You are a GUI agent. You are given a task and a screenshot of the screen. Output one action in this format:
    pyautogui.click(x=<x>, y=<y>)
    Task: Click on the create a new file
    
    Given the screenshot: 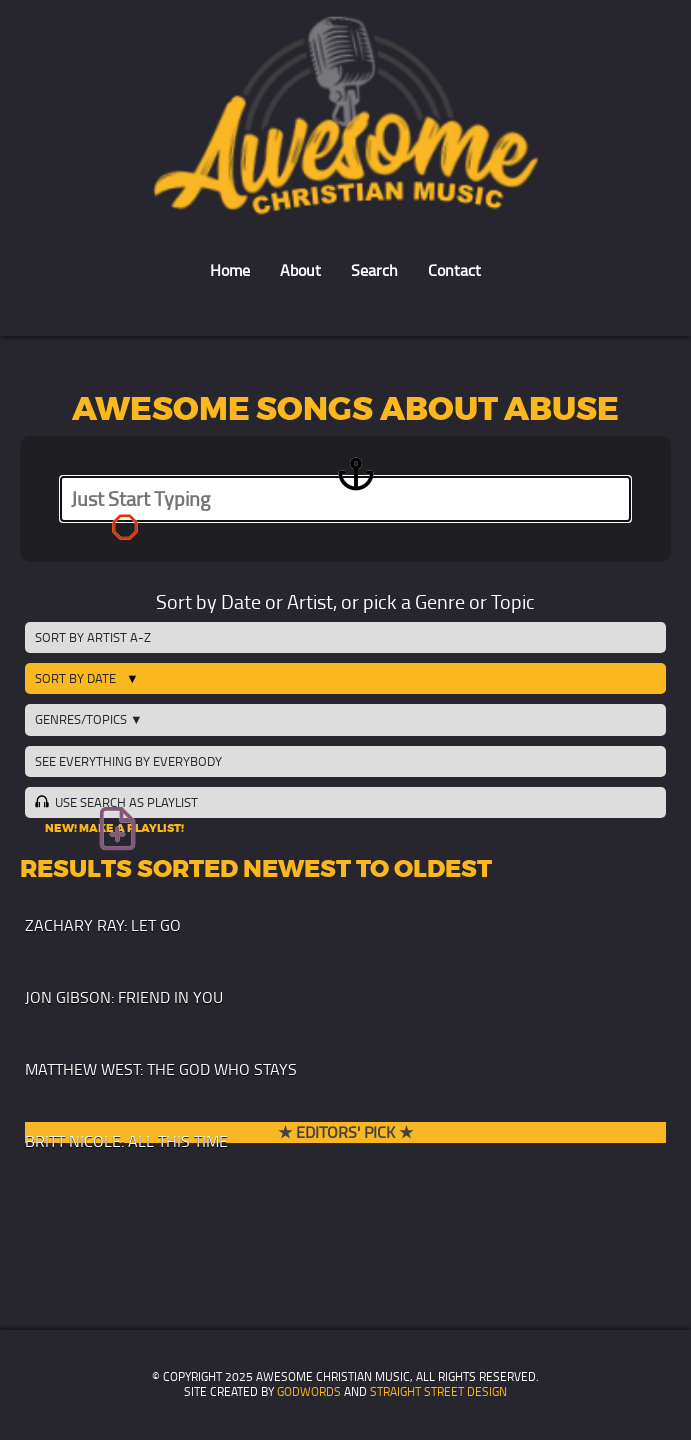 What is the action you would take?
    pyautogui.click(x=117, y=828)
    